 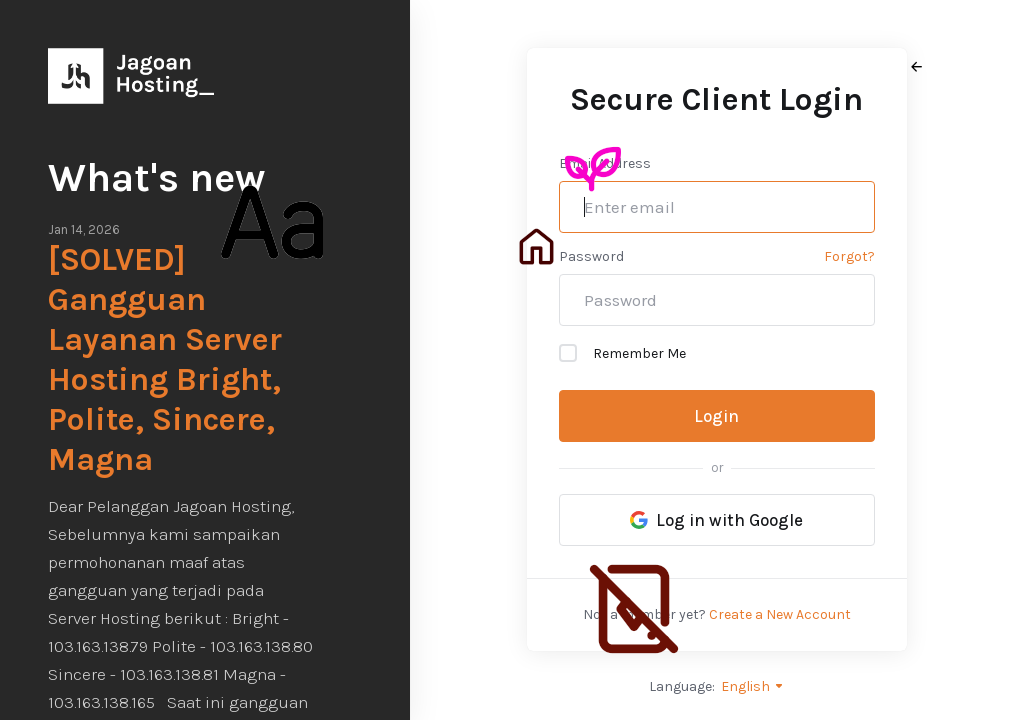 What do you see at coordinates (917, 67) in the screenshot?
I see `go back to the previous page` at bounding box center [917, 67].